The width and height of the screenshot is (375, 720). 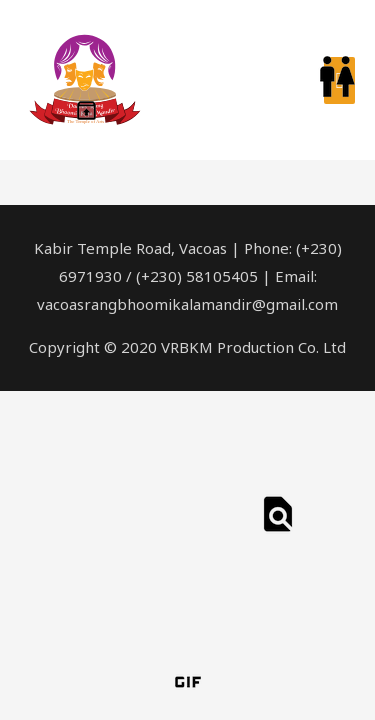 What do you see at coordinates (188, 682) in the screenshot?
I see `insert a GIF into a message or post` at bounding box center [188, 682].